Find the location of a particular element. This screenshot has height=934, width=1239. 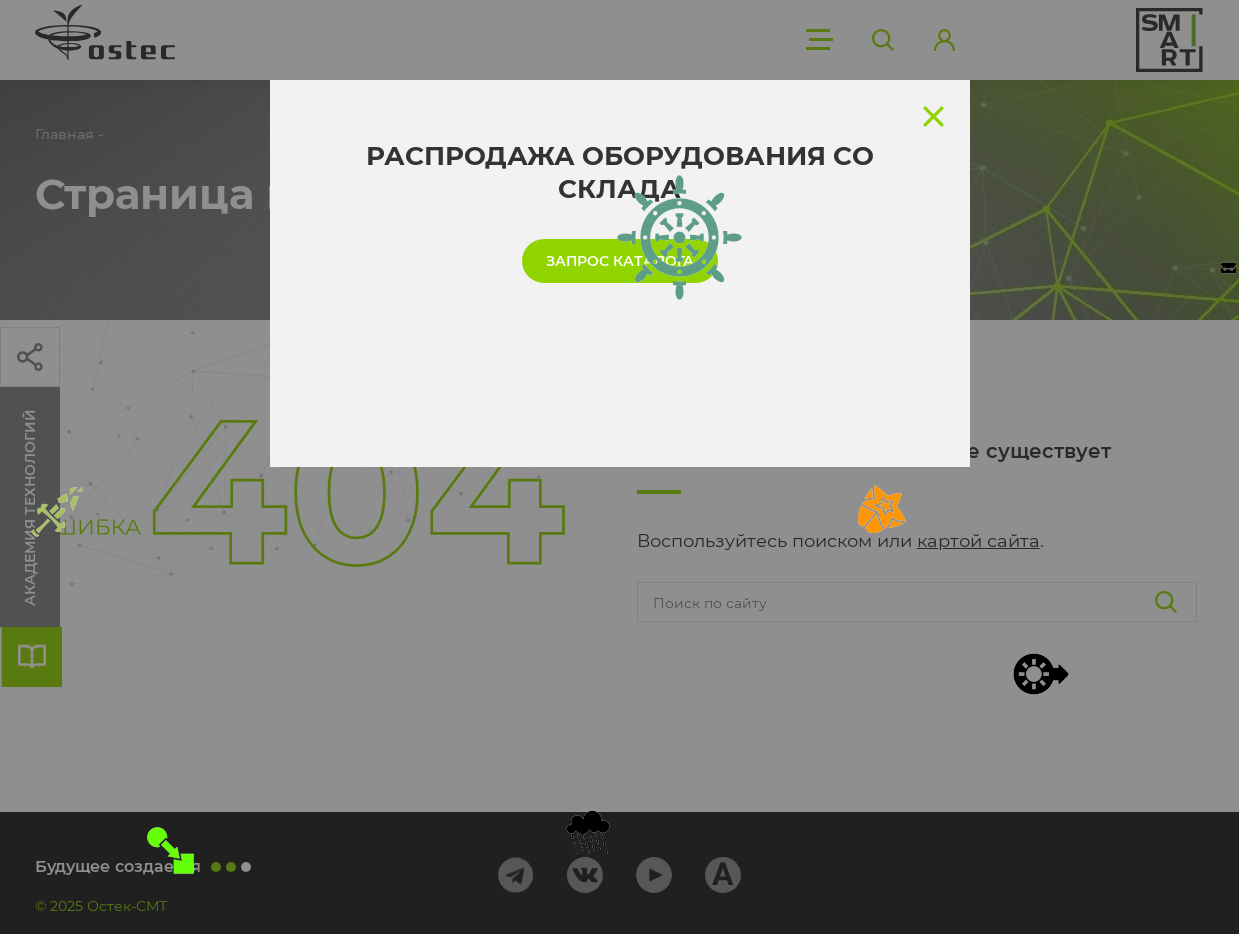

indicates rainy weather conditions is located at coordinates (588, 832).